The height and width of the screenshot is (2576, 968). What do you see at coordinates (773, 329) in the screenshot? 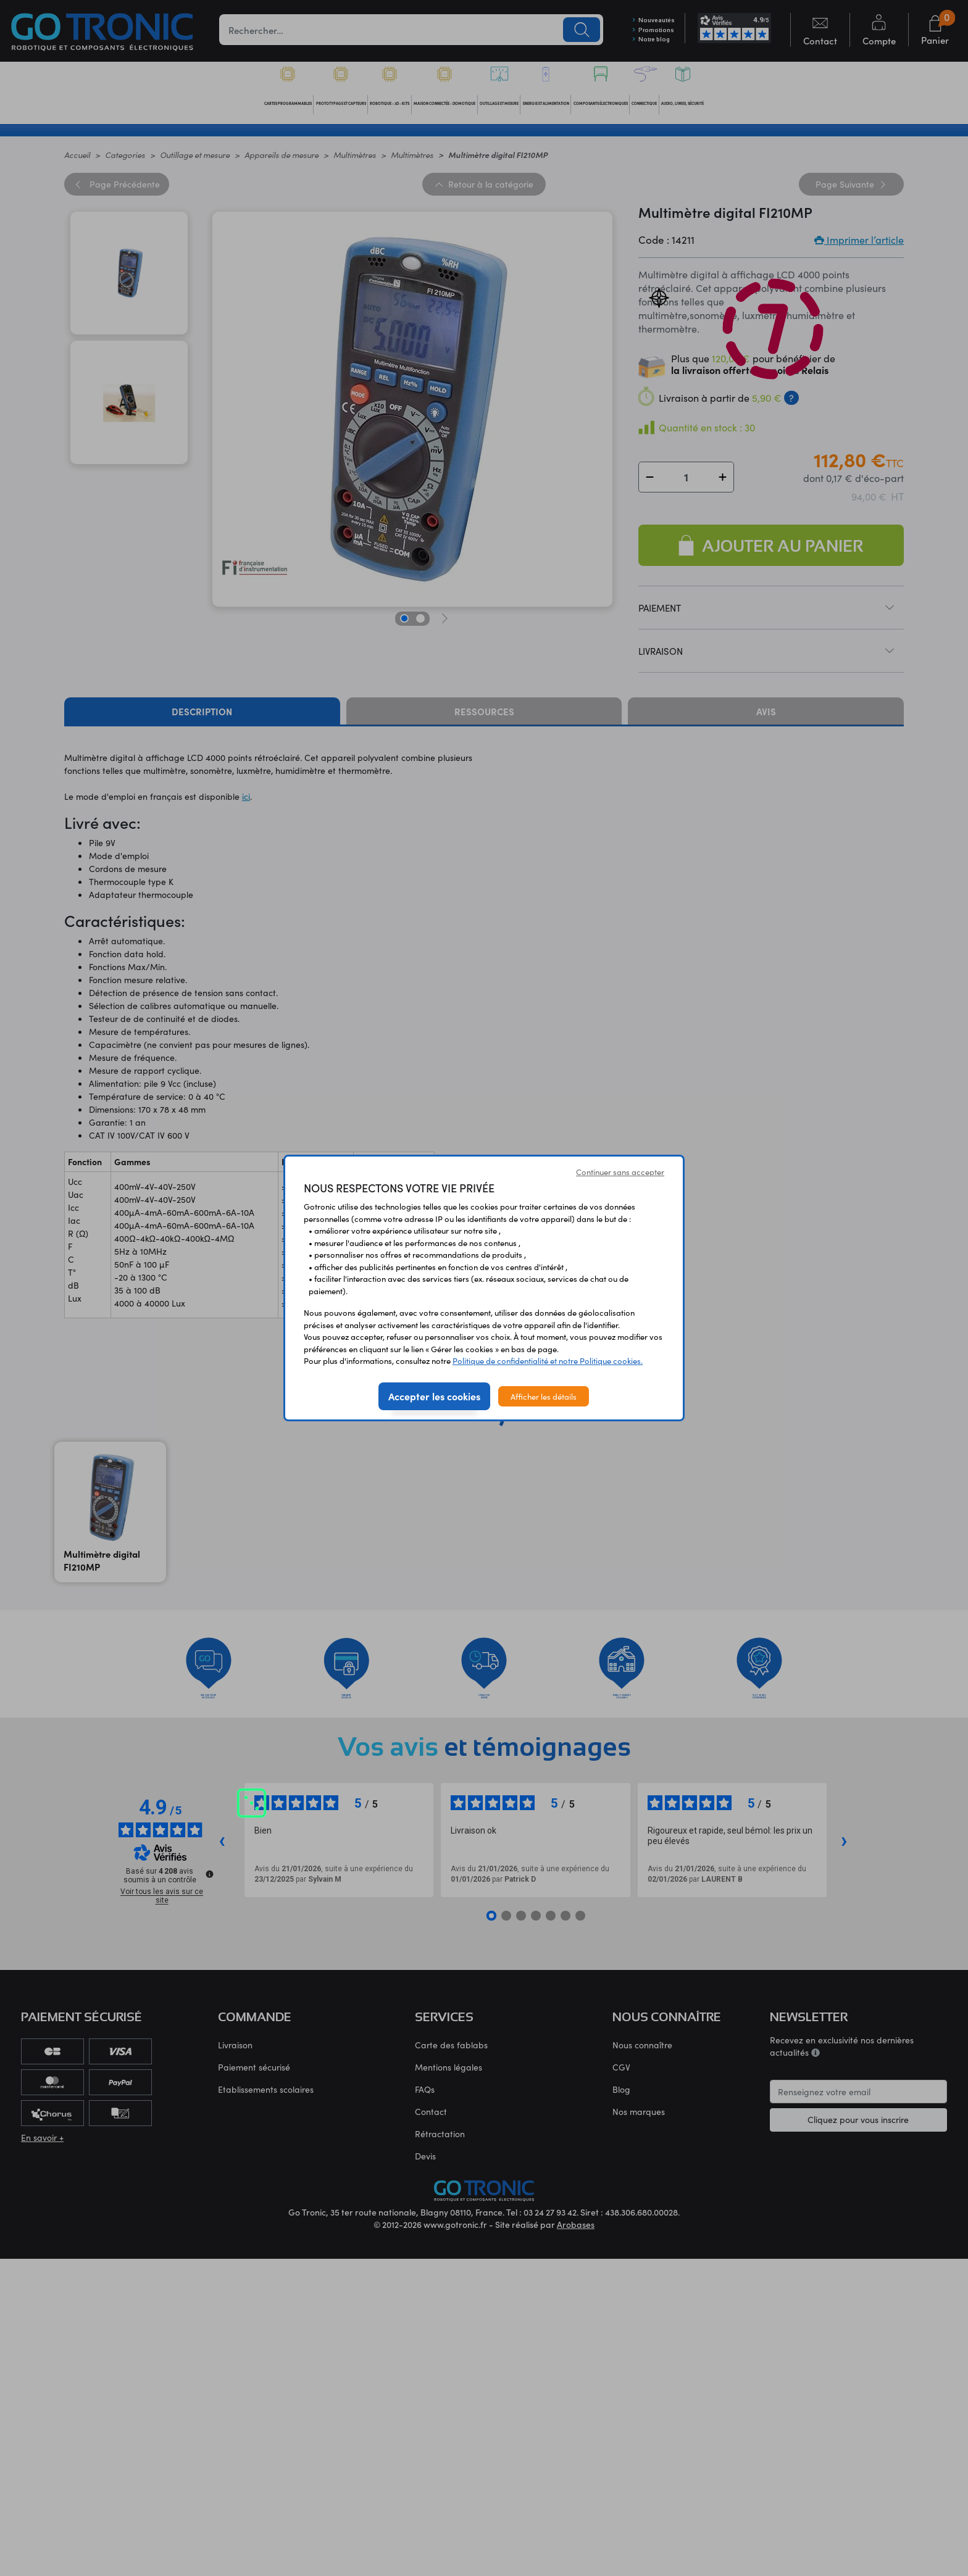
I see `step 7 in a multi-step process` at bounding box center [773, 329].